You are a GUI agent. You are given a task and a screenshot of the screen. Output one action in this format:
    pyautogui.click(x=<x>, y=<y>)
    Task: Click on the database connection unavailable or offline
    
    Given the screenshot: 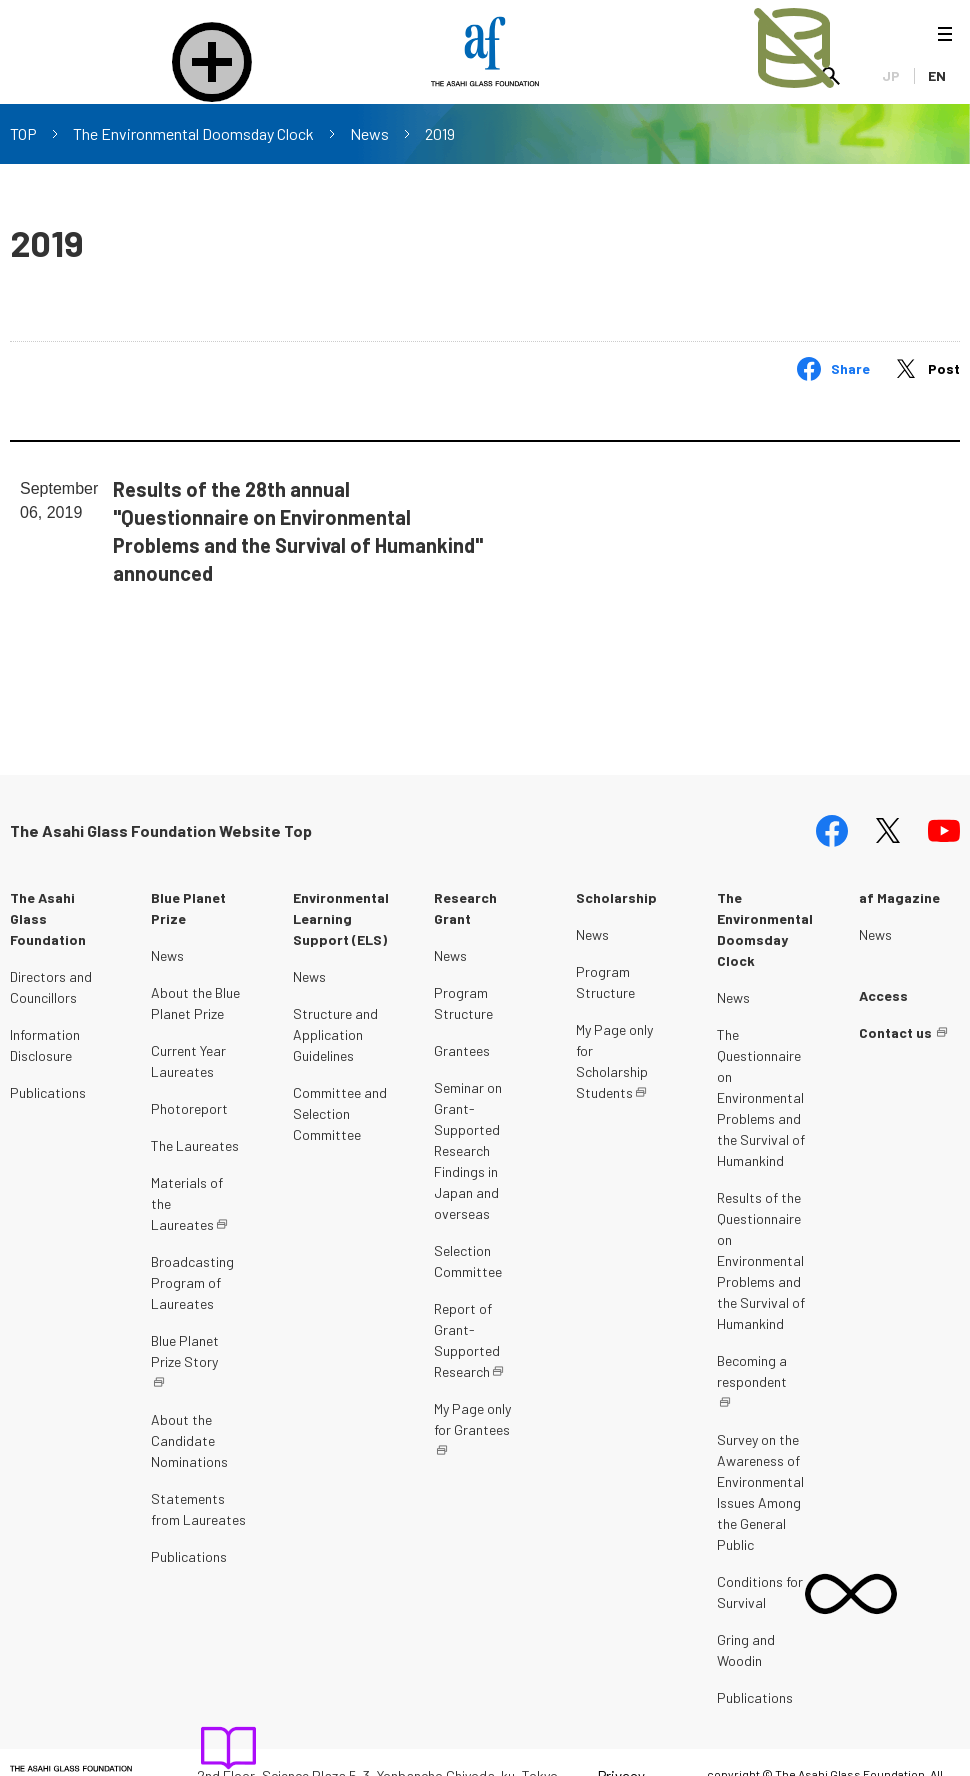 What is the action you would take?
    pyautogui.click(x=794, y=48)
    